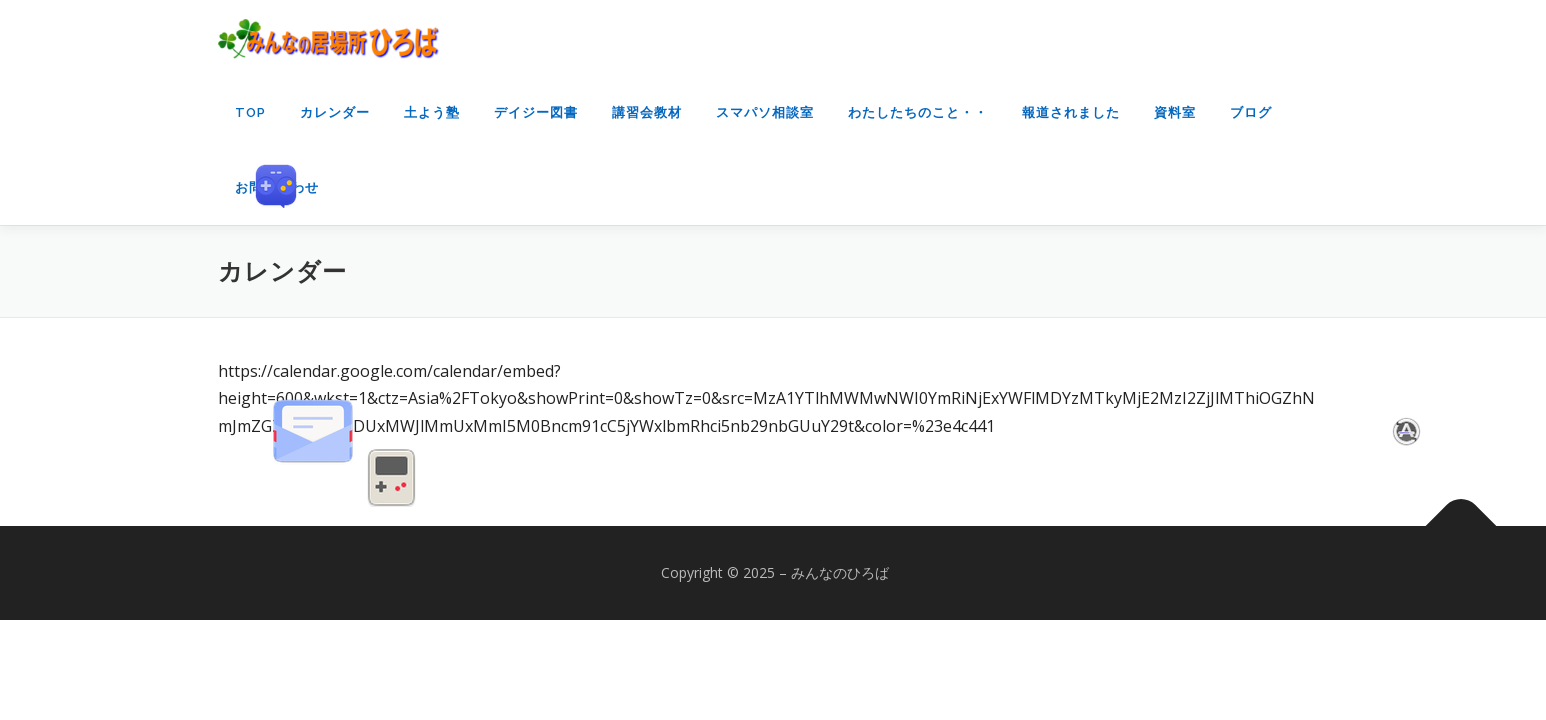  Describe the element at coordinates (313, 431) in the screenshot. I see `open the mail application` at that location.